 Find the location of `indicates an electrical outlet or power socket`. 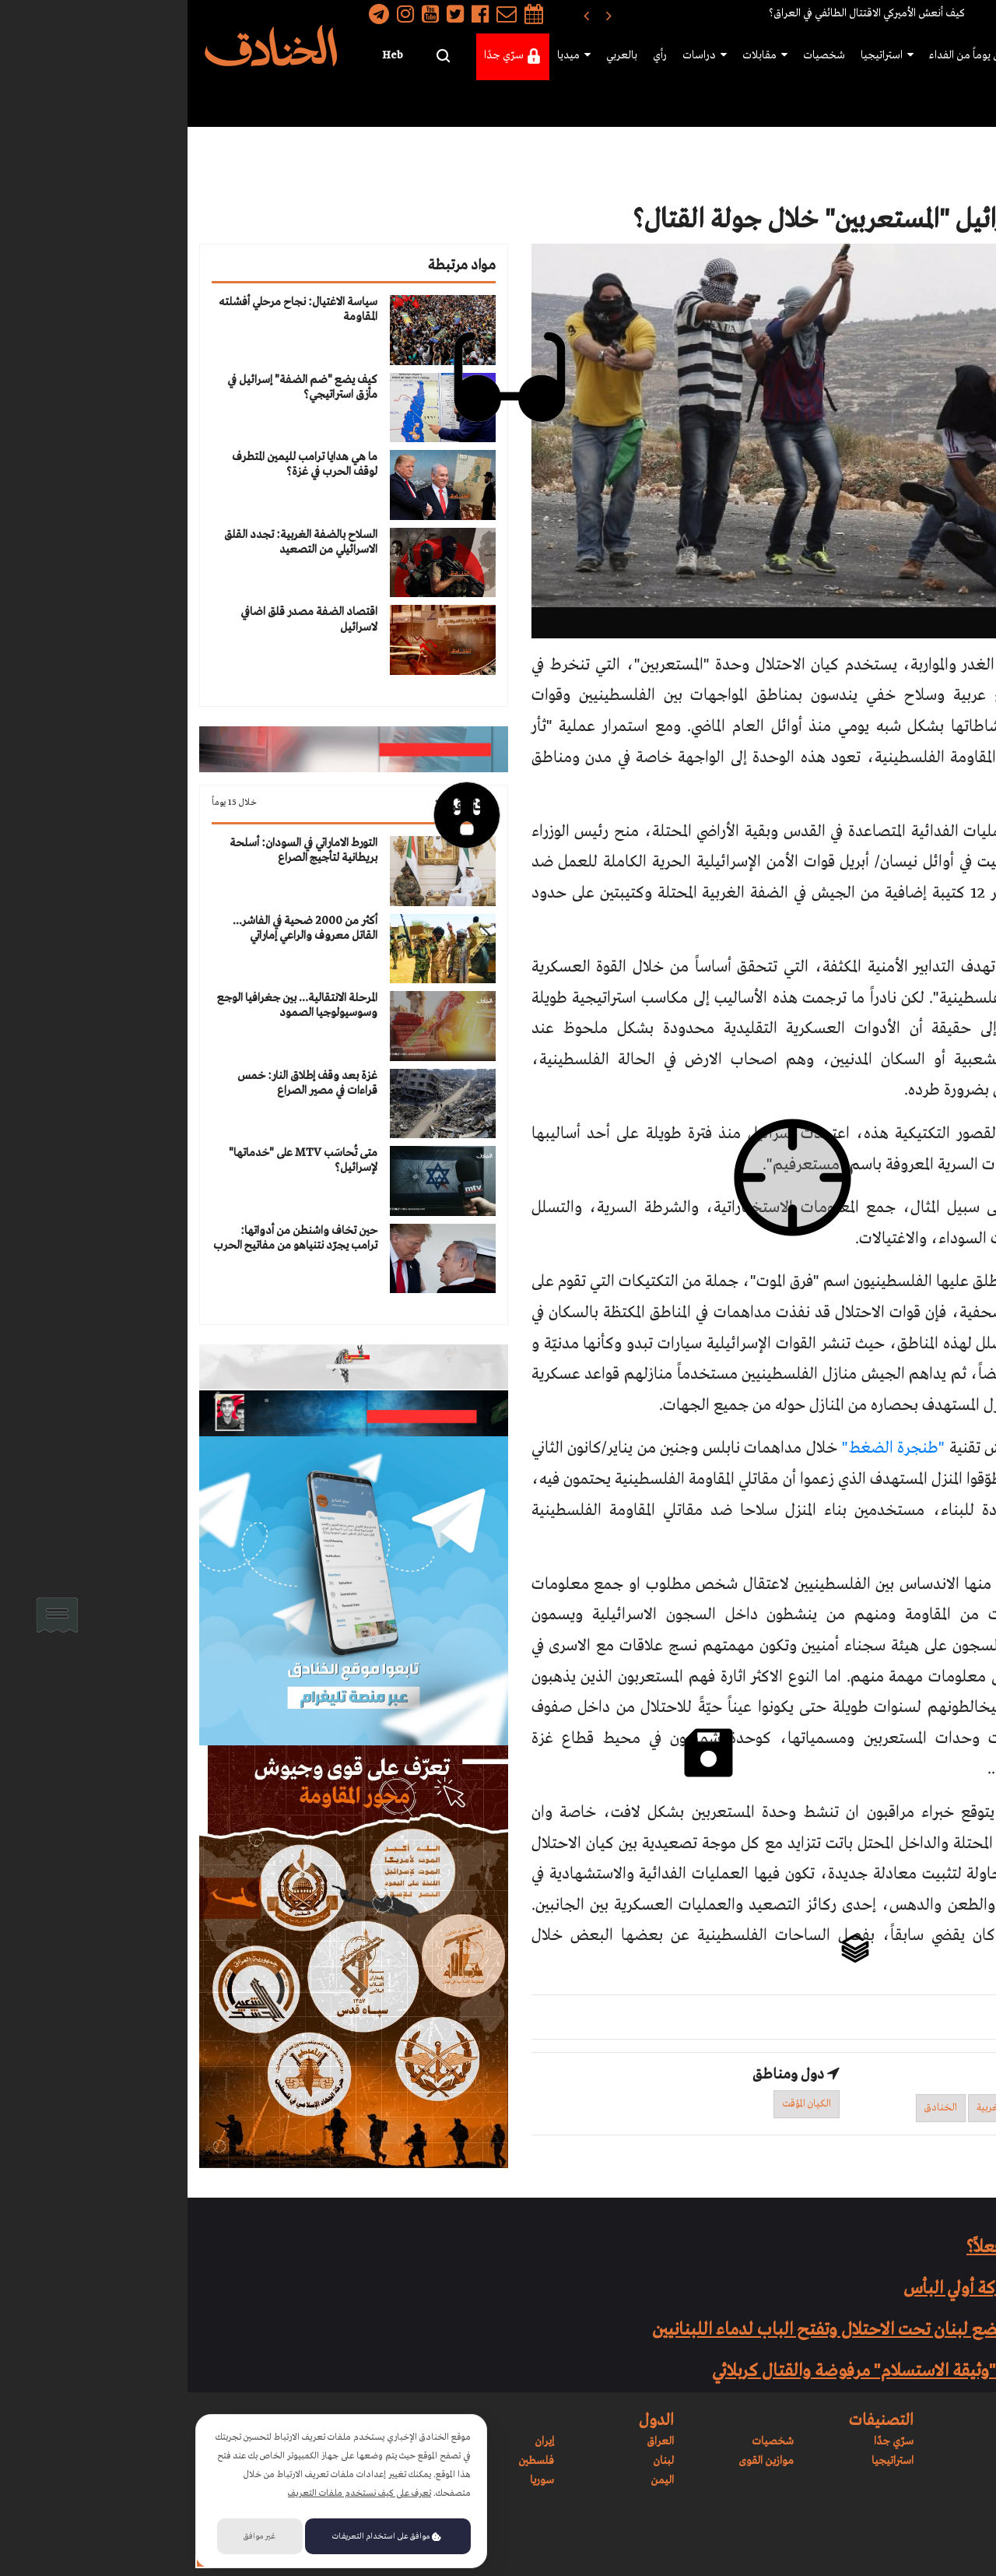

indicates an electrical outlet or power socket is located at coordinates (467, 815).